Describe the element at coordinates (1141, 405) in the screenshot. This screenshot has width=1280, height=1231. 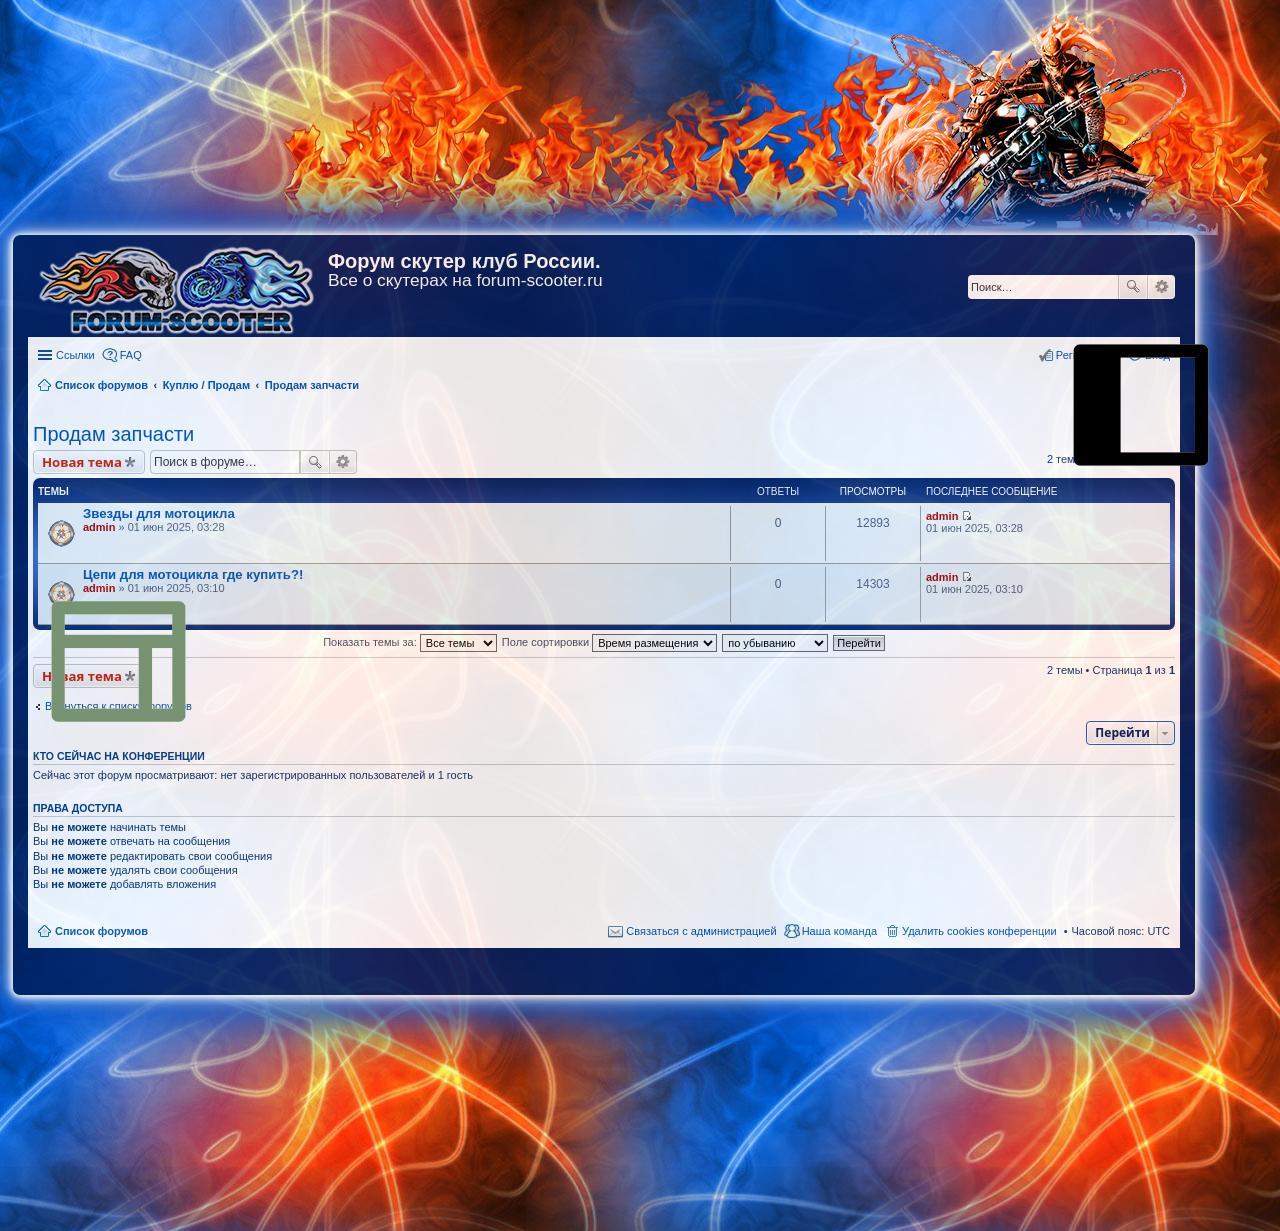
I see `toggle the sidebar panel` at that location.